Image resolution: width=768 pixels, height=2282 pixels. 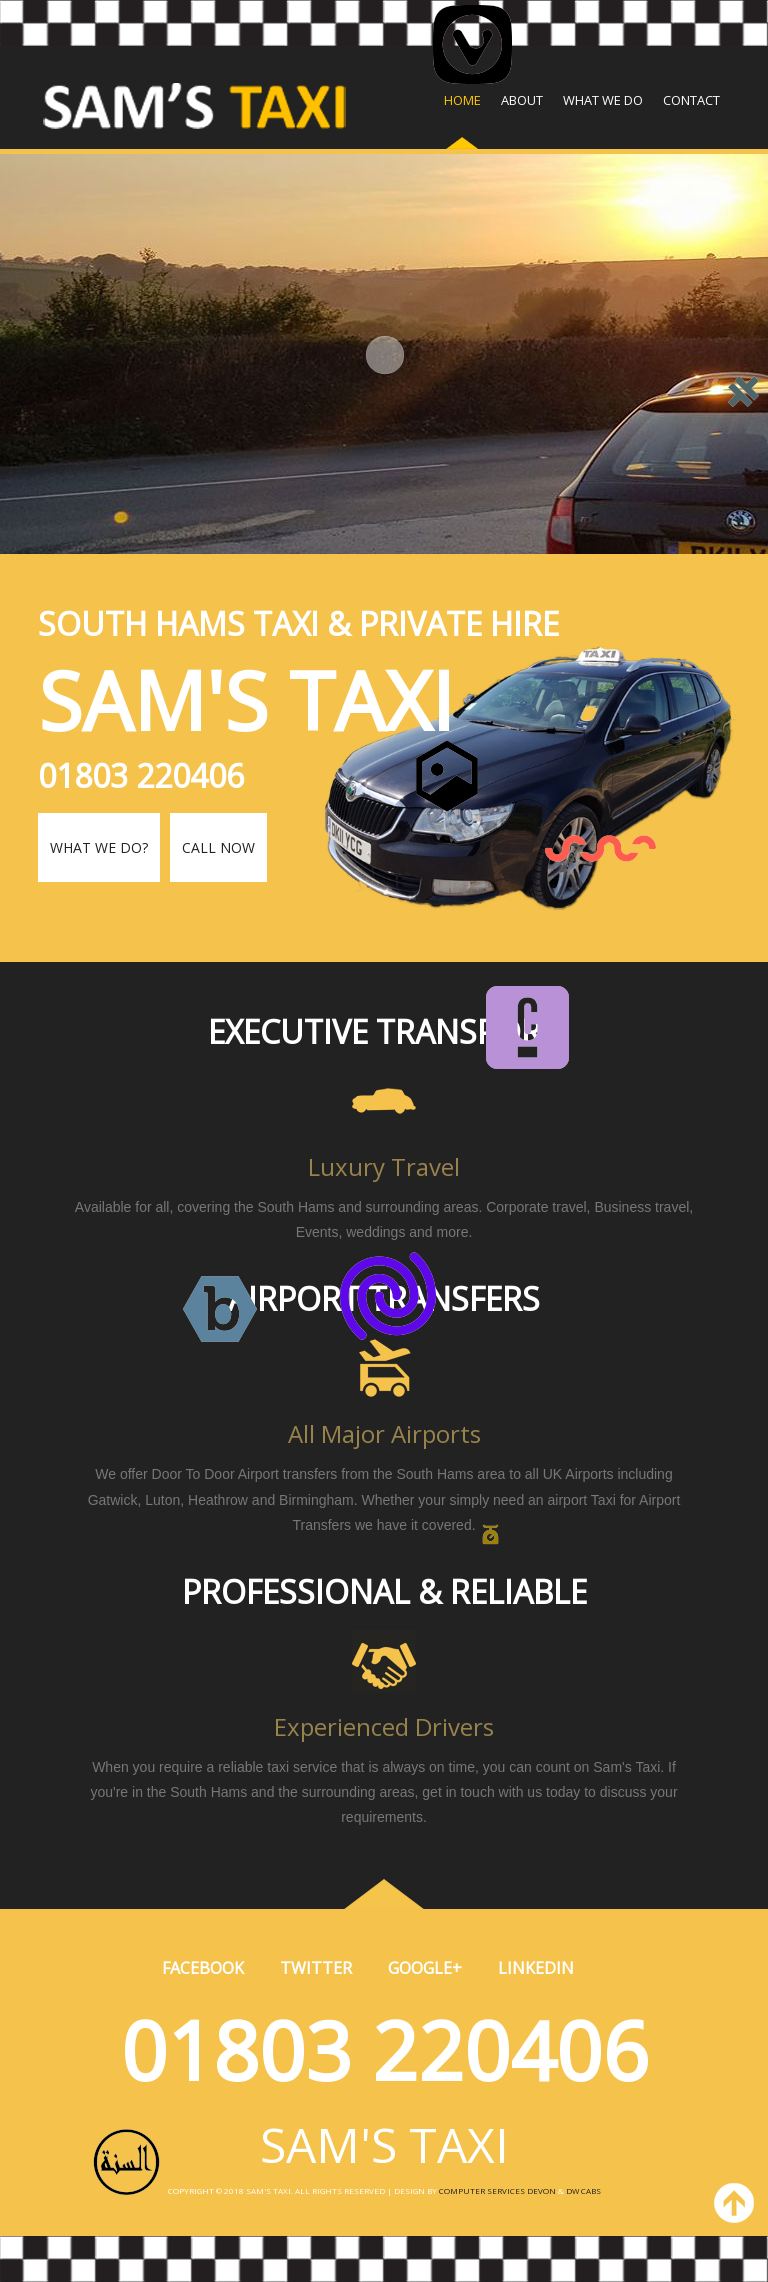 What do you see at coordinates (527, 1027) in the screenshot?
I see `camunda platform logo` at bounding box center [527, 1027].